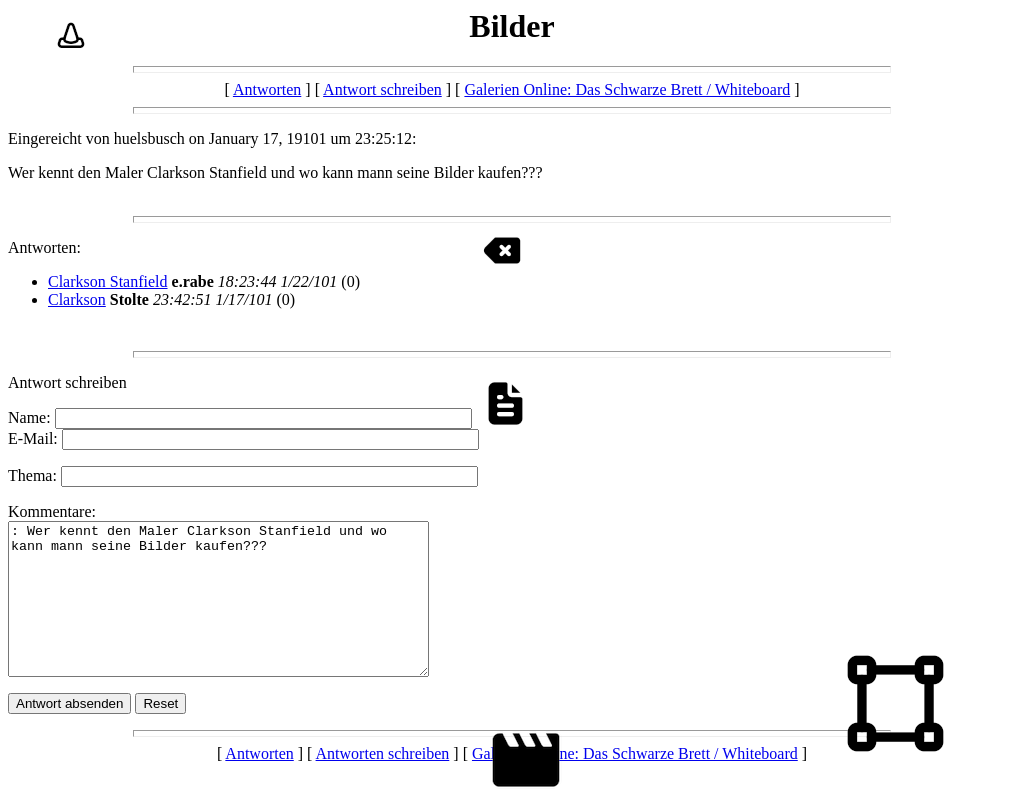  What do you see at coordinates (505, 403) in the screenshot?
I see `view document contents` at bounding box center [505, 403].